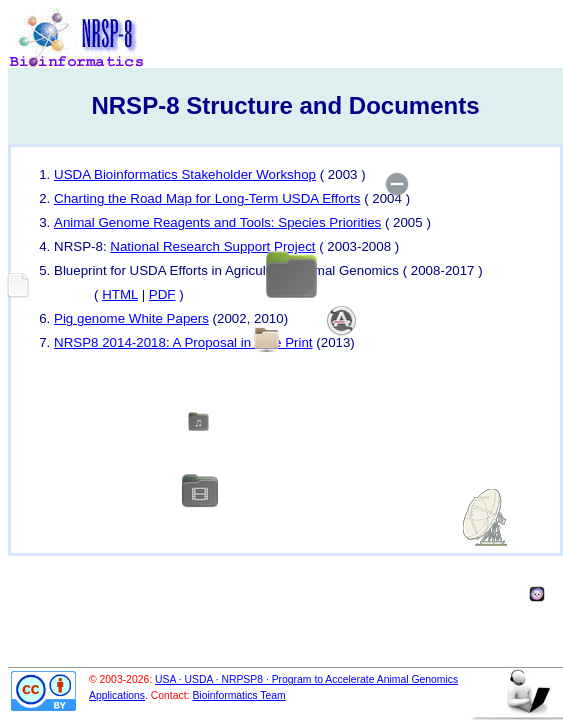  What do you see at coordinates (198, 421) in the screenshot?
I see `open your music folder` at bounding box center [198, 421].